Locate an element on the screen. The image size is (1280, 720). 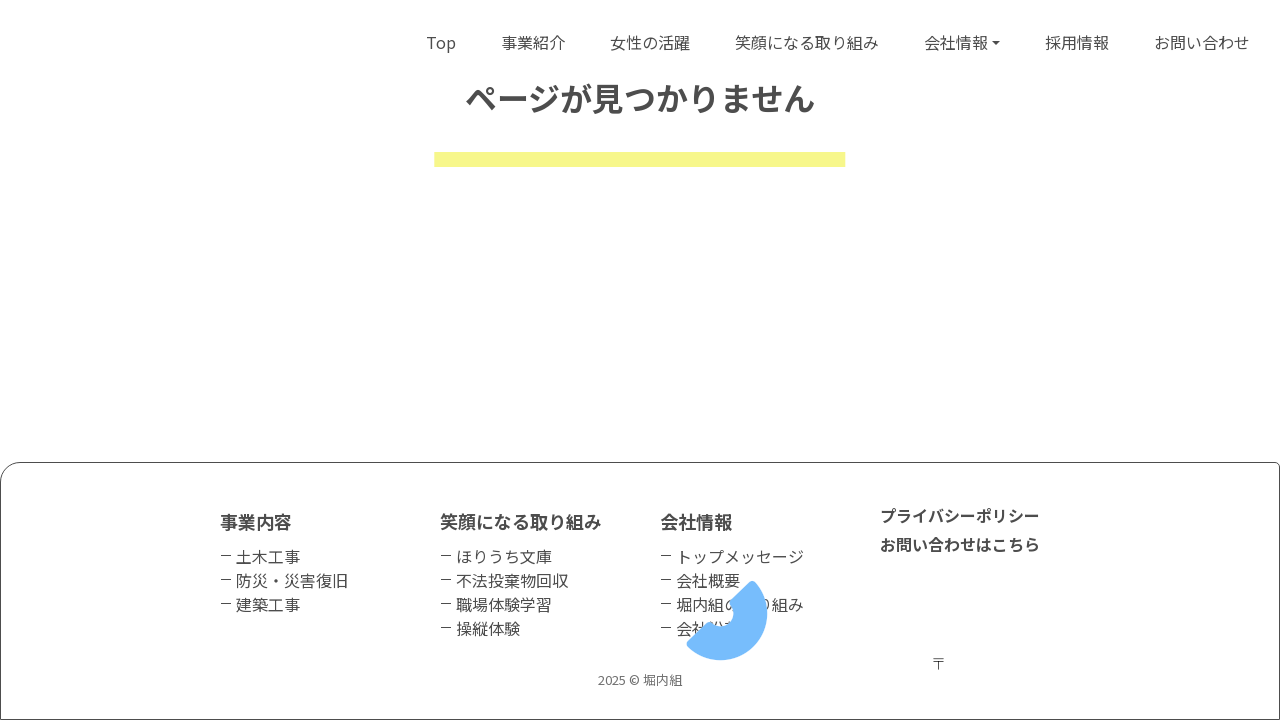
food or fruit category icon is located at coordinates (729, 622).